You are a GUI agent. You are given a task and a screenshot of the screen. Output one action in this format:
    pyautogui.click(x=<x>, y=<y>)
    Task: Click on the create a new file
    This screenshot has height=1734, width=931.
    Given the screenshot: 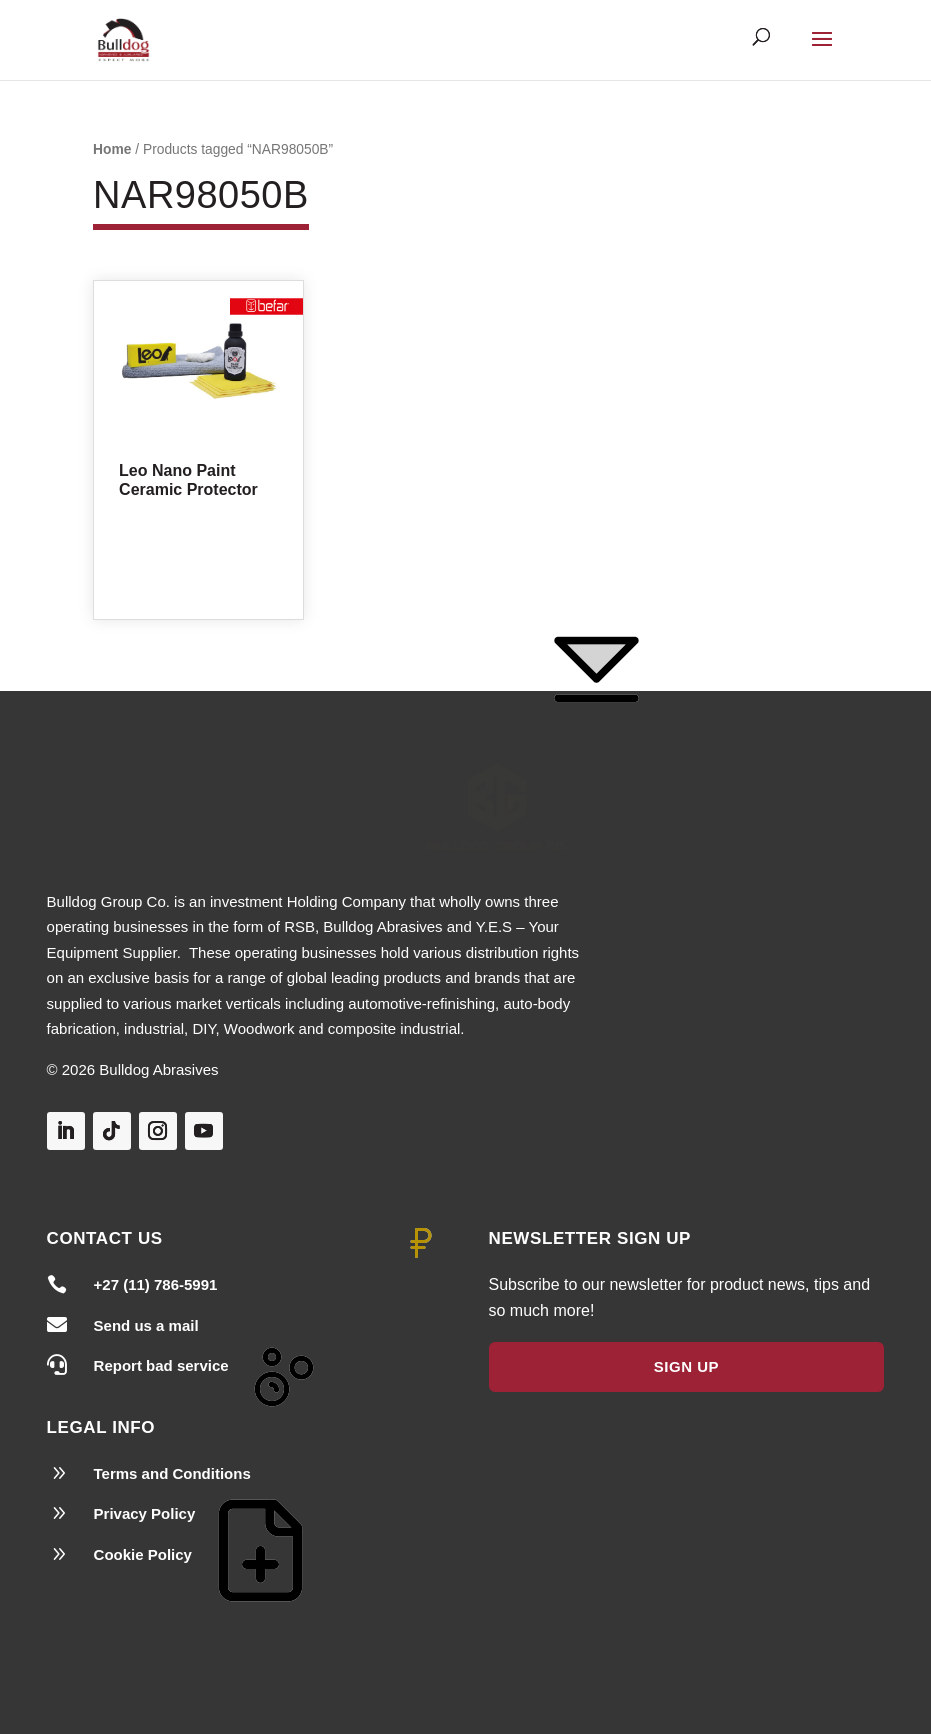 What is the action you would take?
    pyautogui.click(x=260, y=1550)
    